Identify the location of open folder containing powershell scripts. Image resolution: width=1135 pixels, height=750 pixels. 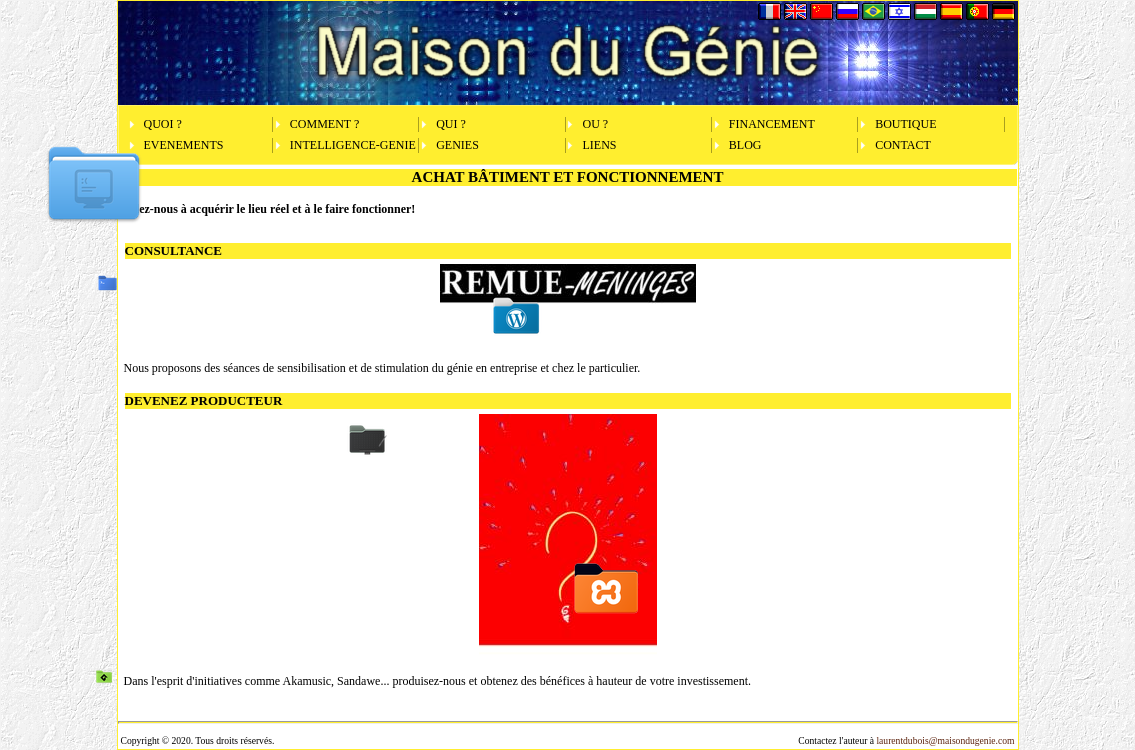
(107, 283).